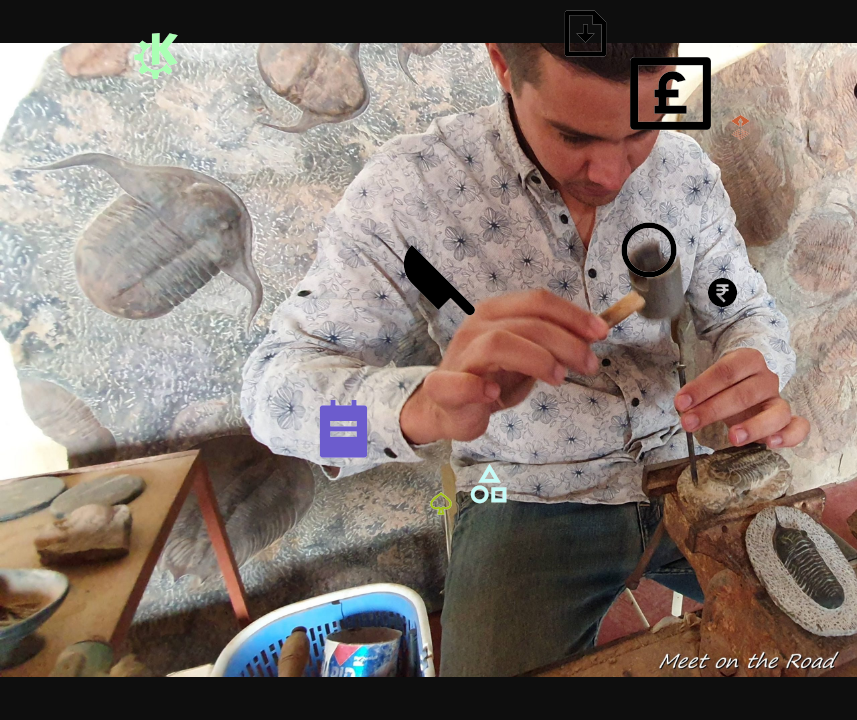  Describe the element at coordinates (740, 127) in the screenshot. I see `flux brand logo` at that location.